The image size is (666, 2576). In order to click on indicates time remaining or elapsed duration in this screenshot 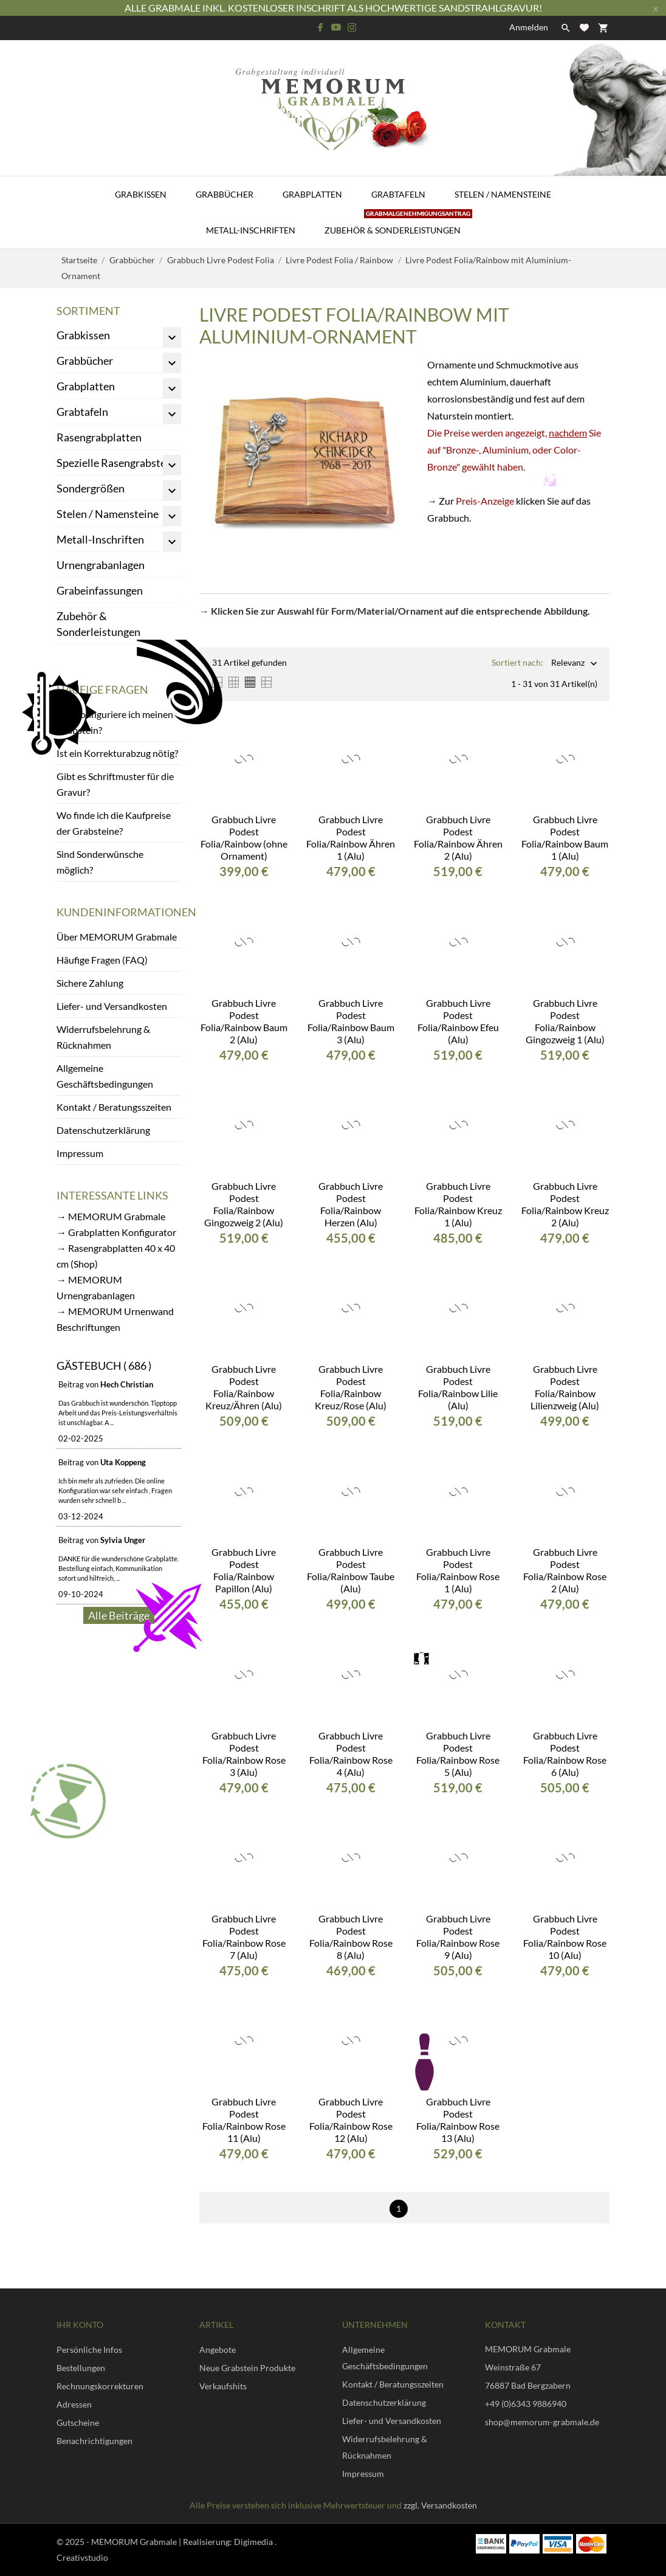, I will do `click(68, 1801)`.